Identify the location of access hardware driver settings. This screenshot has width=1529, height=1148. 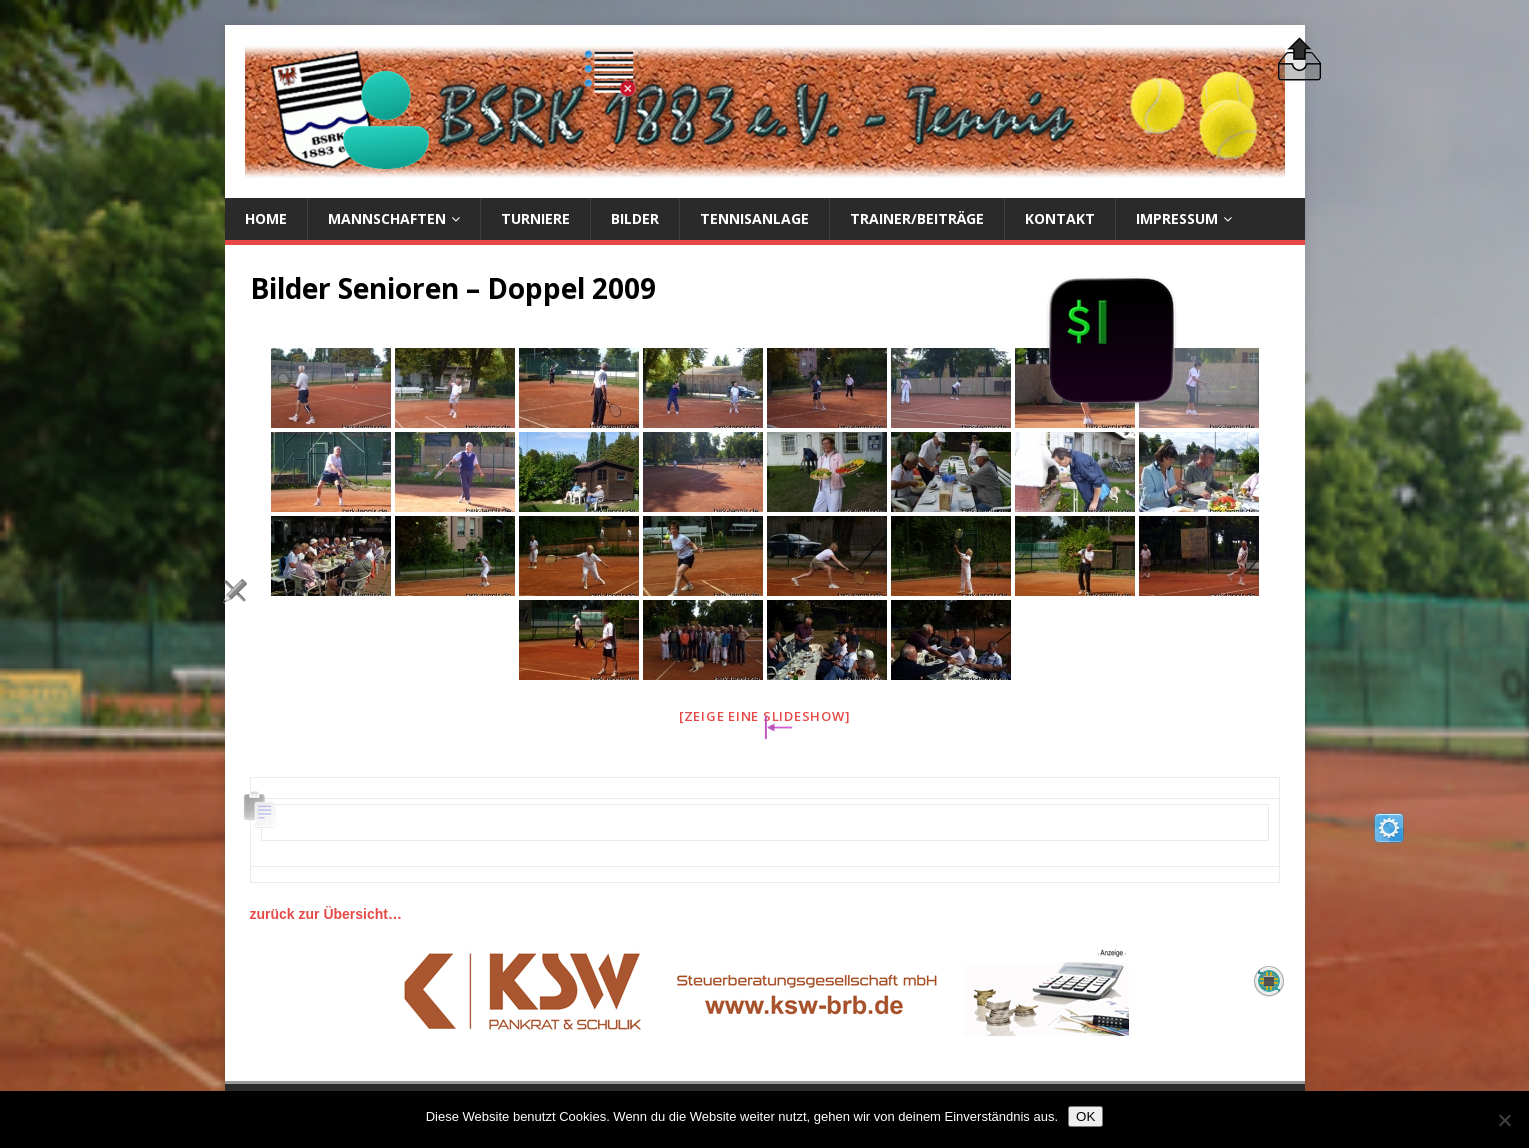
(1269, 981).